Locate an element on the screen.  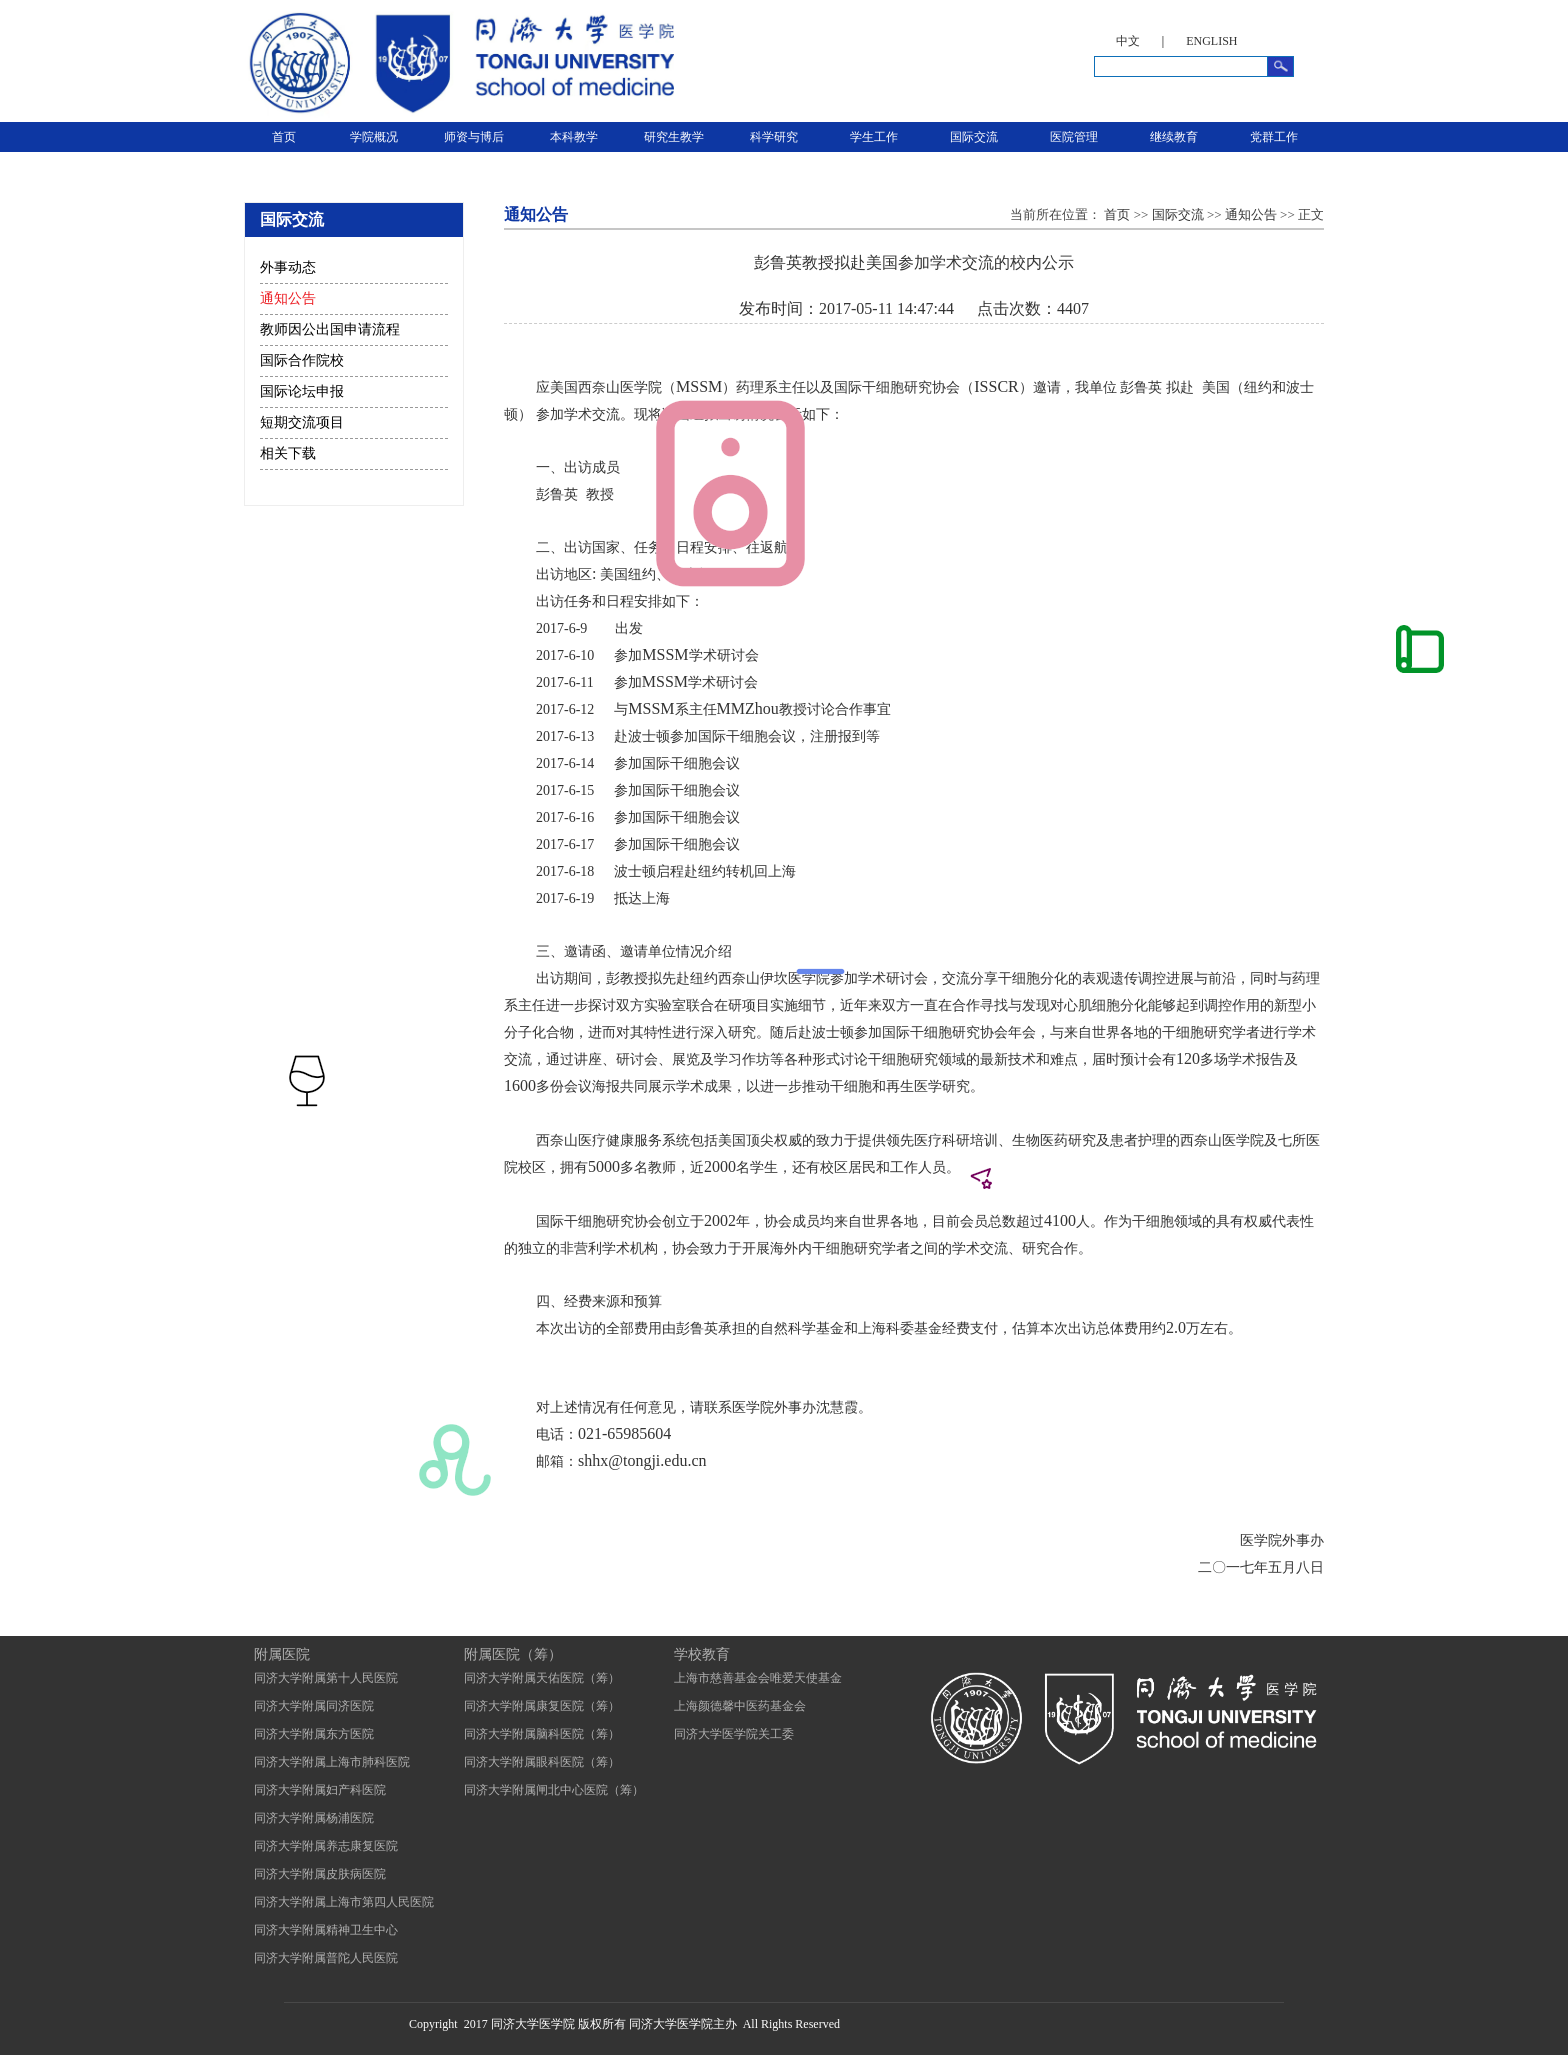
mark a location as favorite is located at coordinates (981, 1178).